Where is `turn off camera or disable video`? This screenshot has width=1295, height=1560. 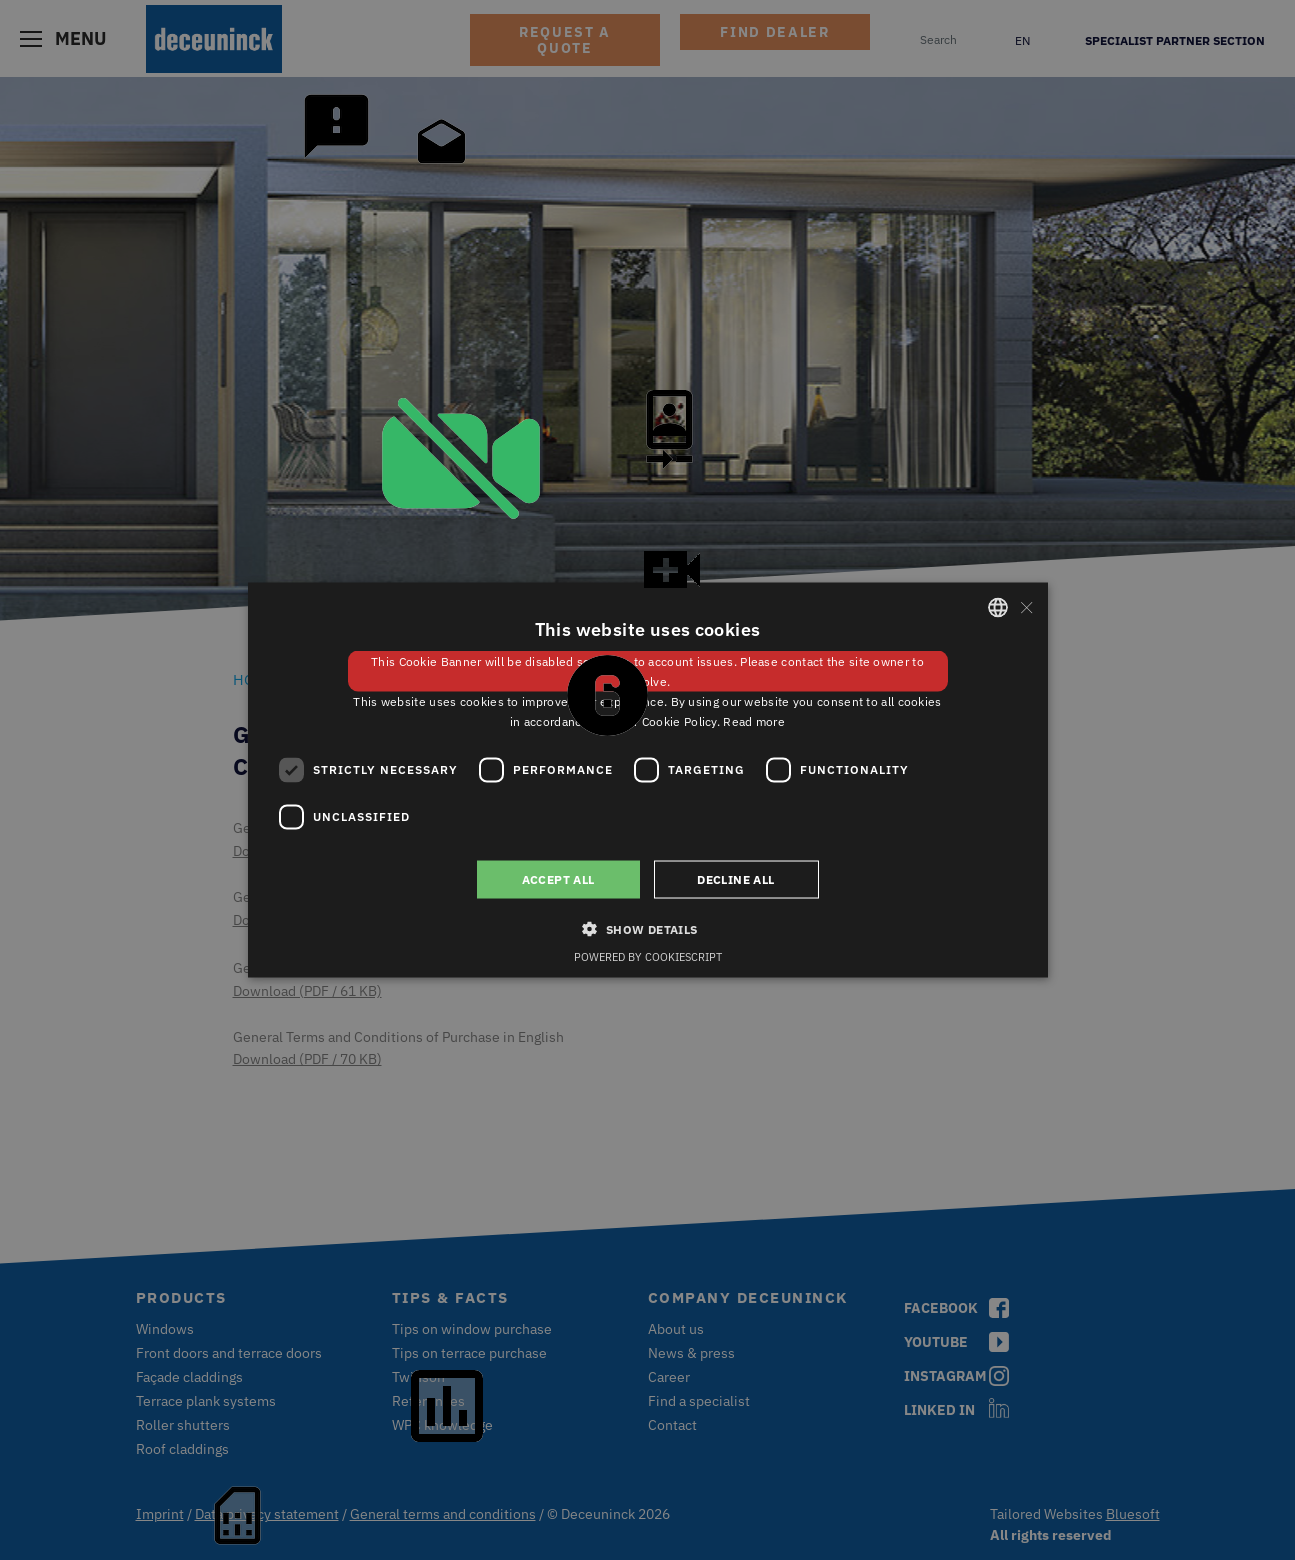 turn off camera or disable video is located at coordinates (461, 461).